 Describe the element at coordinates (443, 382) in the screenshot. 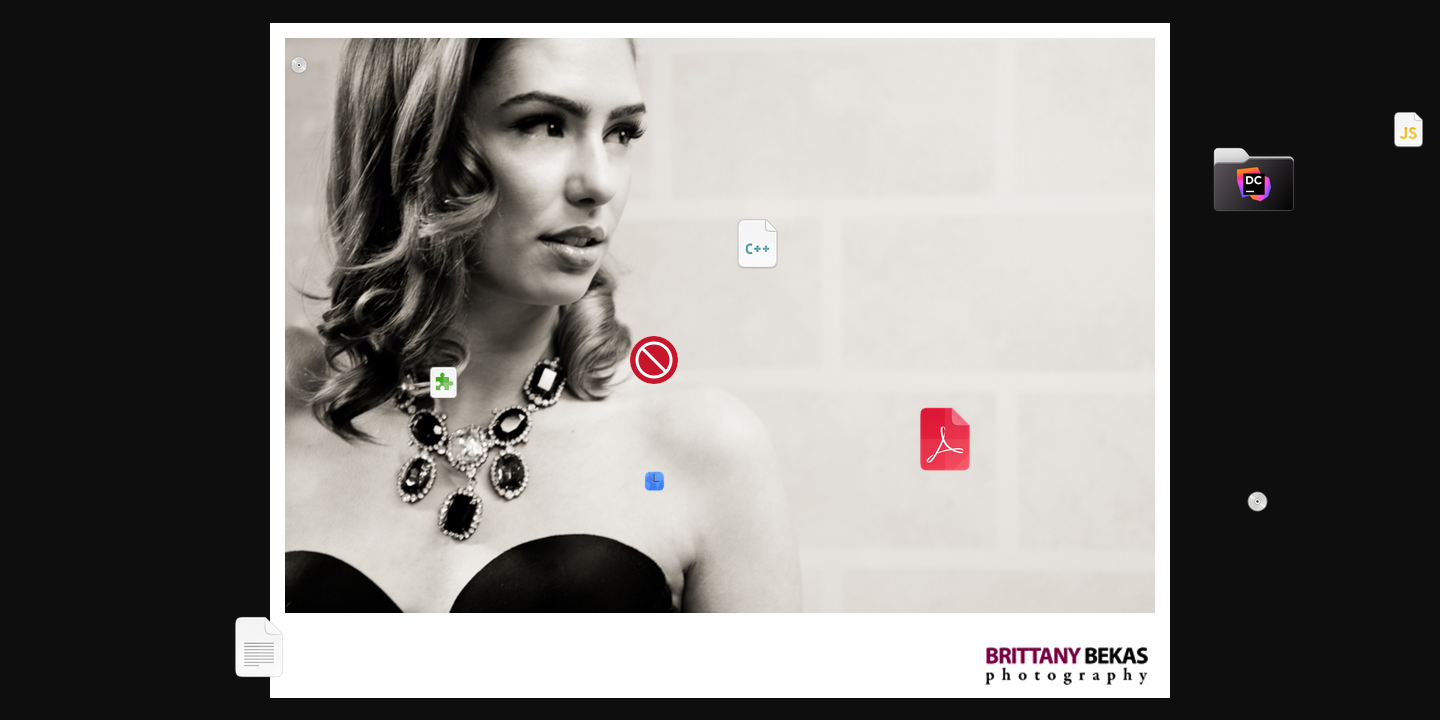

I see `an extension or plugin file type` at that location.